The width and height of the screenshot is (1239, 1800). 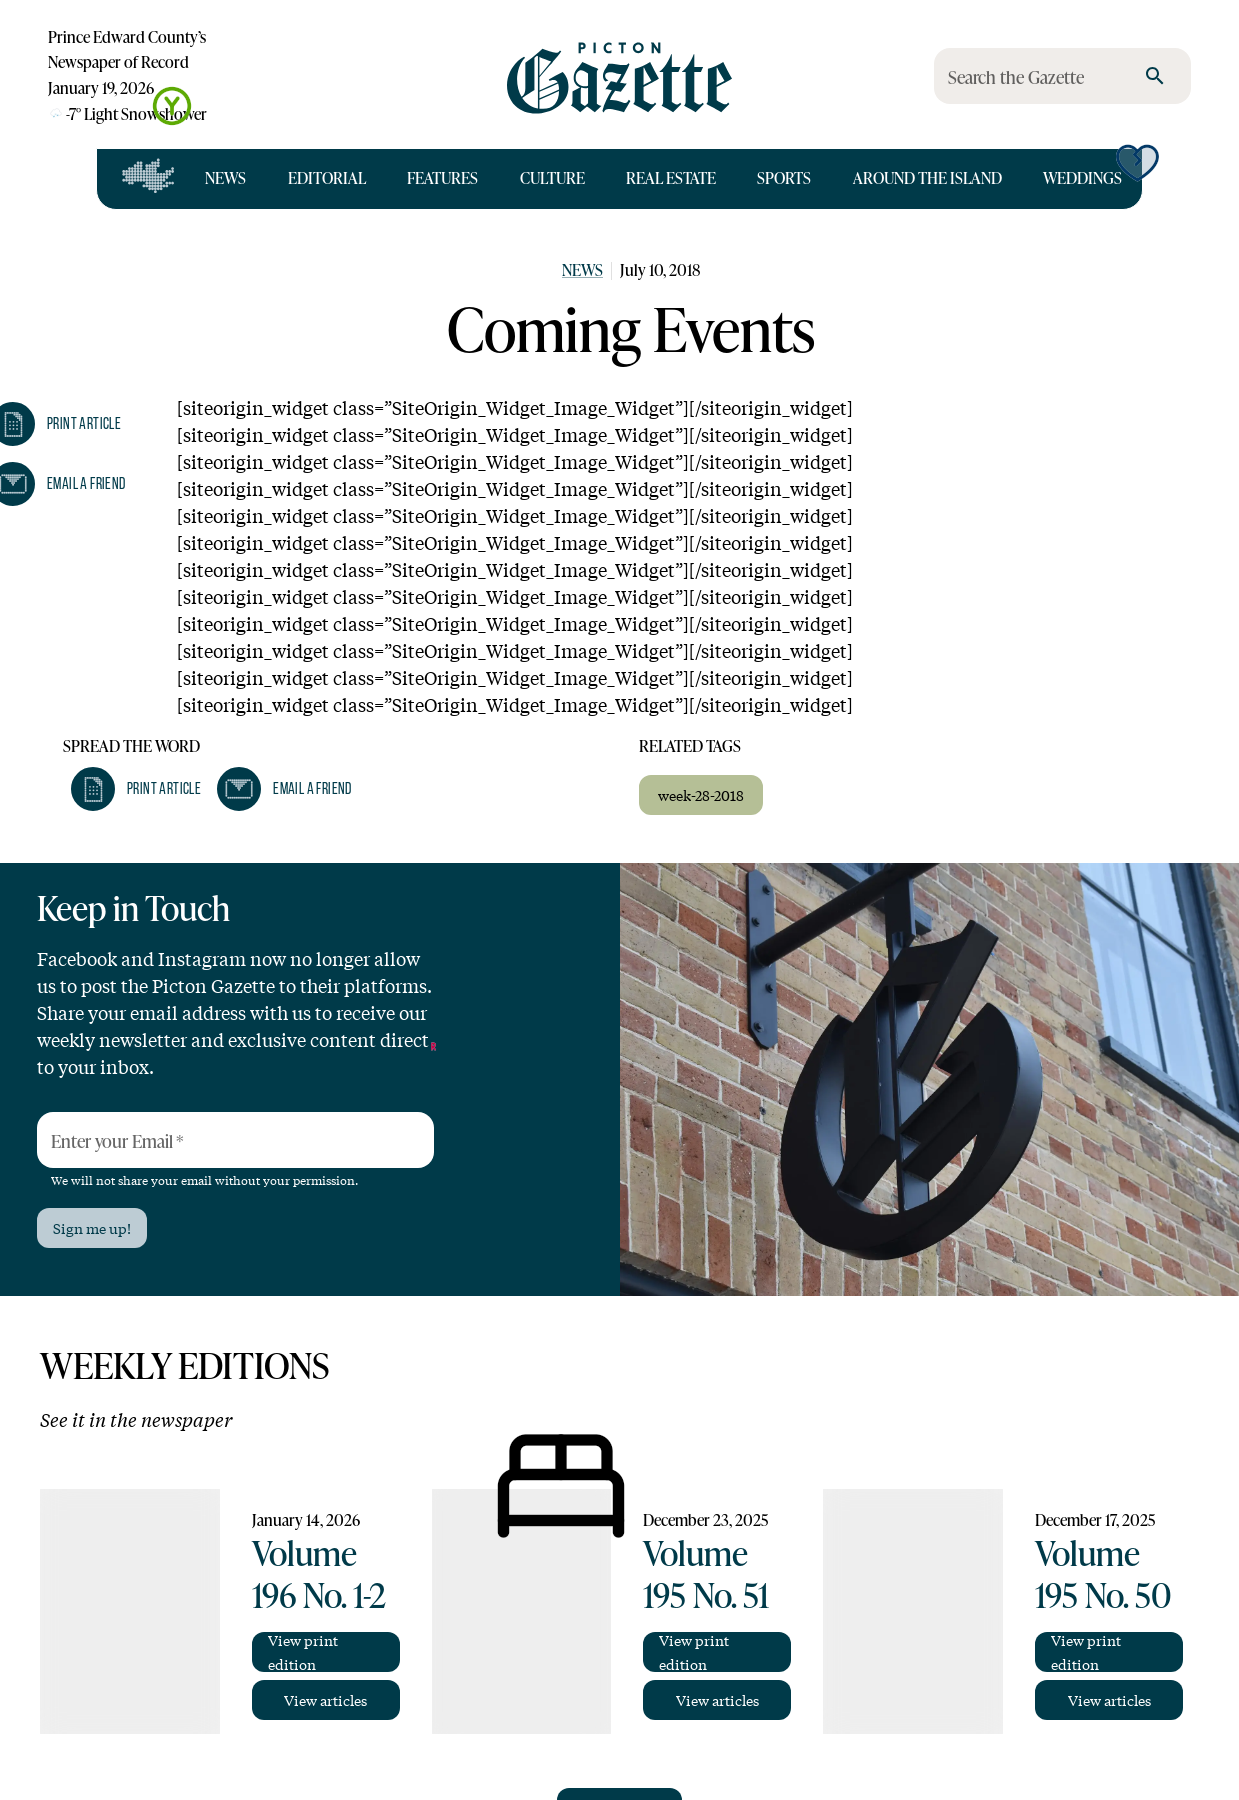 What do you see at coordinates (433, 1046) in the screenshot?
I see `indicates a rating or review section` at bounding box center [433, 1046].